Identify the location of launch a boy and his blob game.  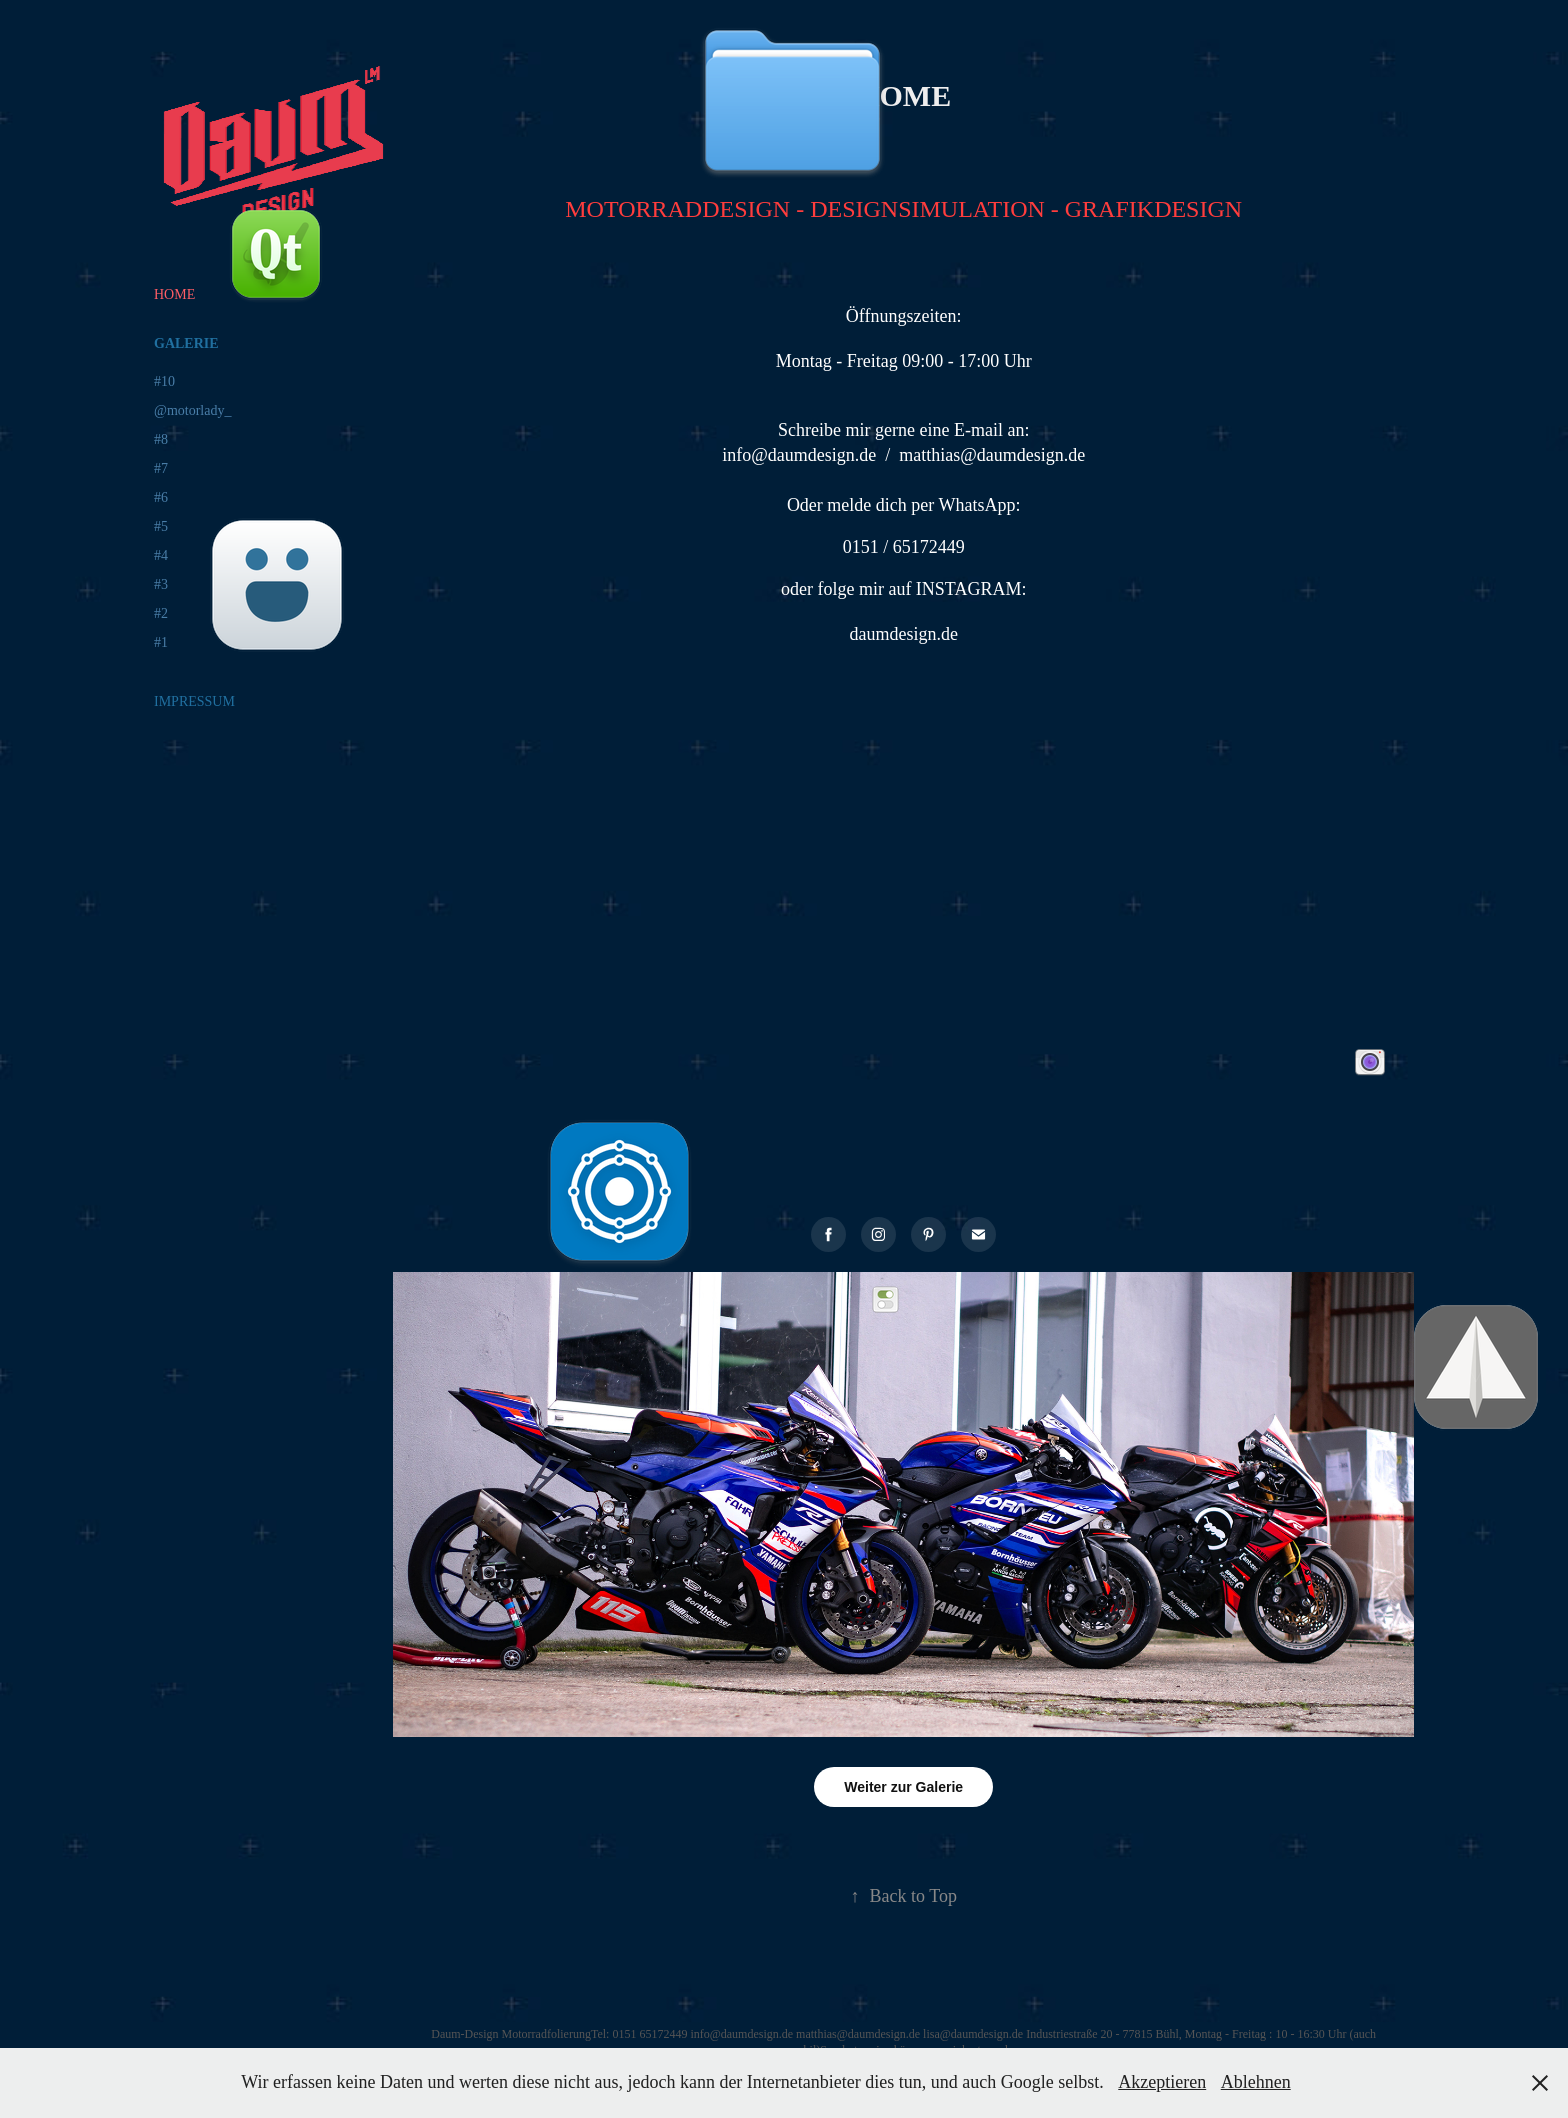
(277, 585).